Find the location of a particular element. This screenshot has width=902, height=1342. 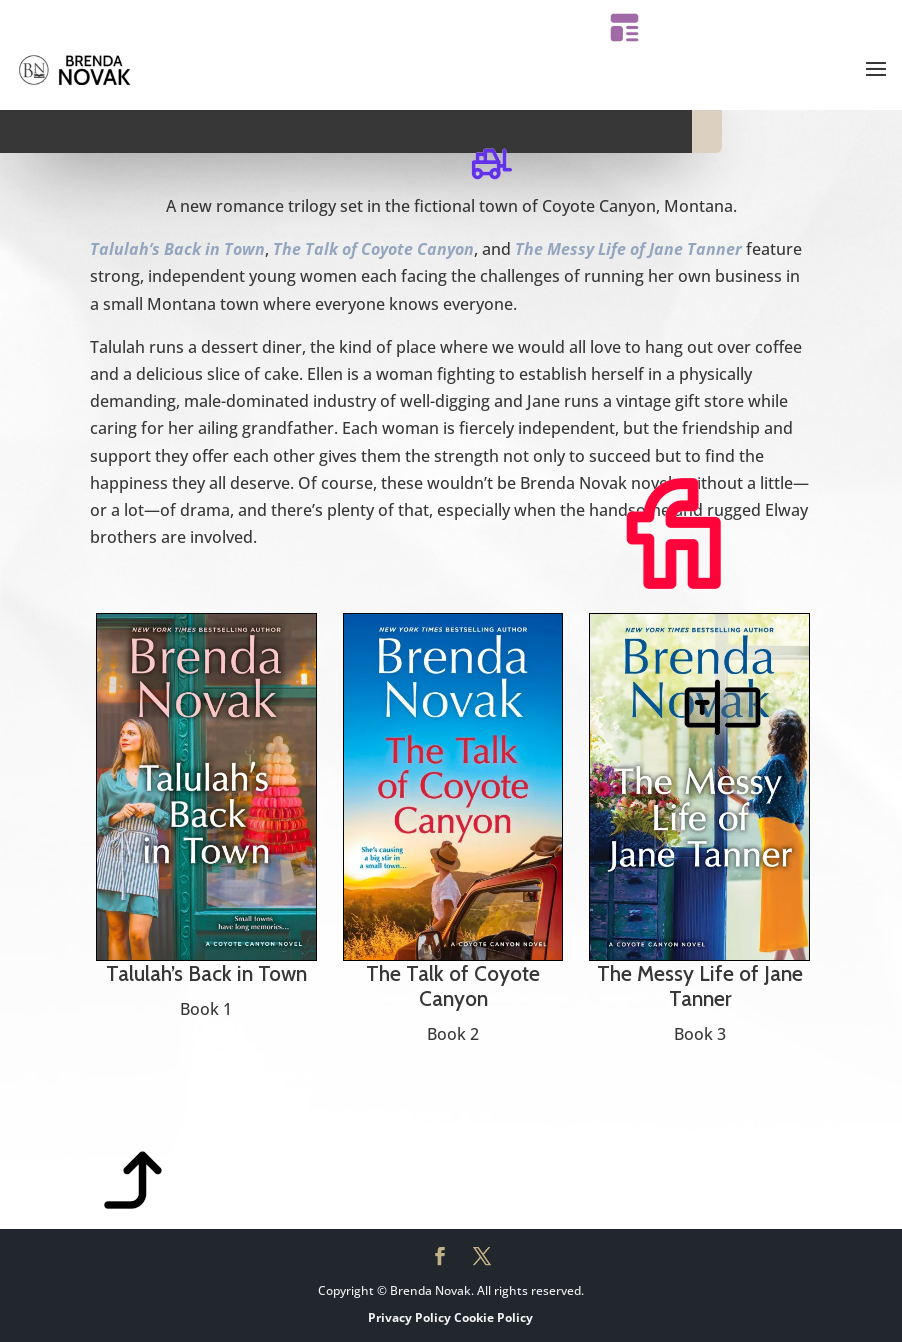

access document templates is located at coordinates (624, 27).